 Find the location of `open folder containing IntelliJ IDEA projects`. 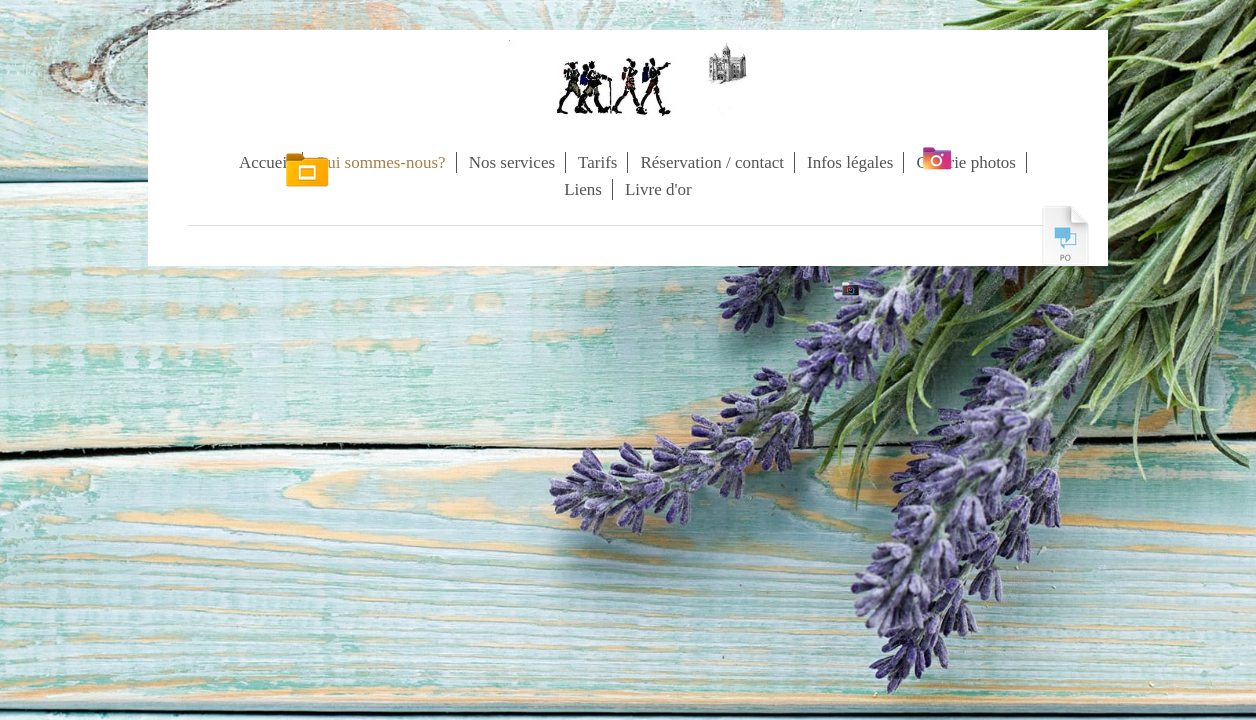

open folder containing IntelliJ IDEA projects is located at coordinates (850, 289).